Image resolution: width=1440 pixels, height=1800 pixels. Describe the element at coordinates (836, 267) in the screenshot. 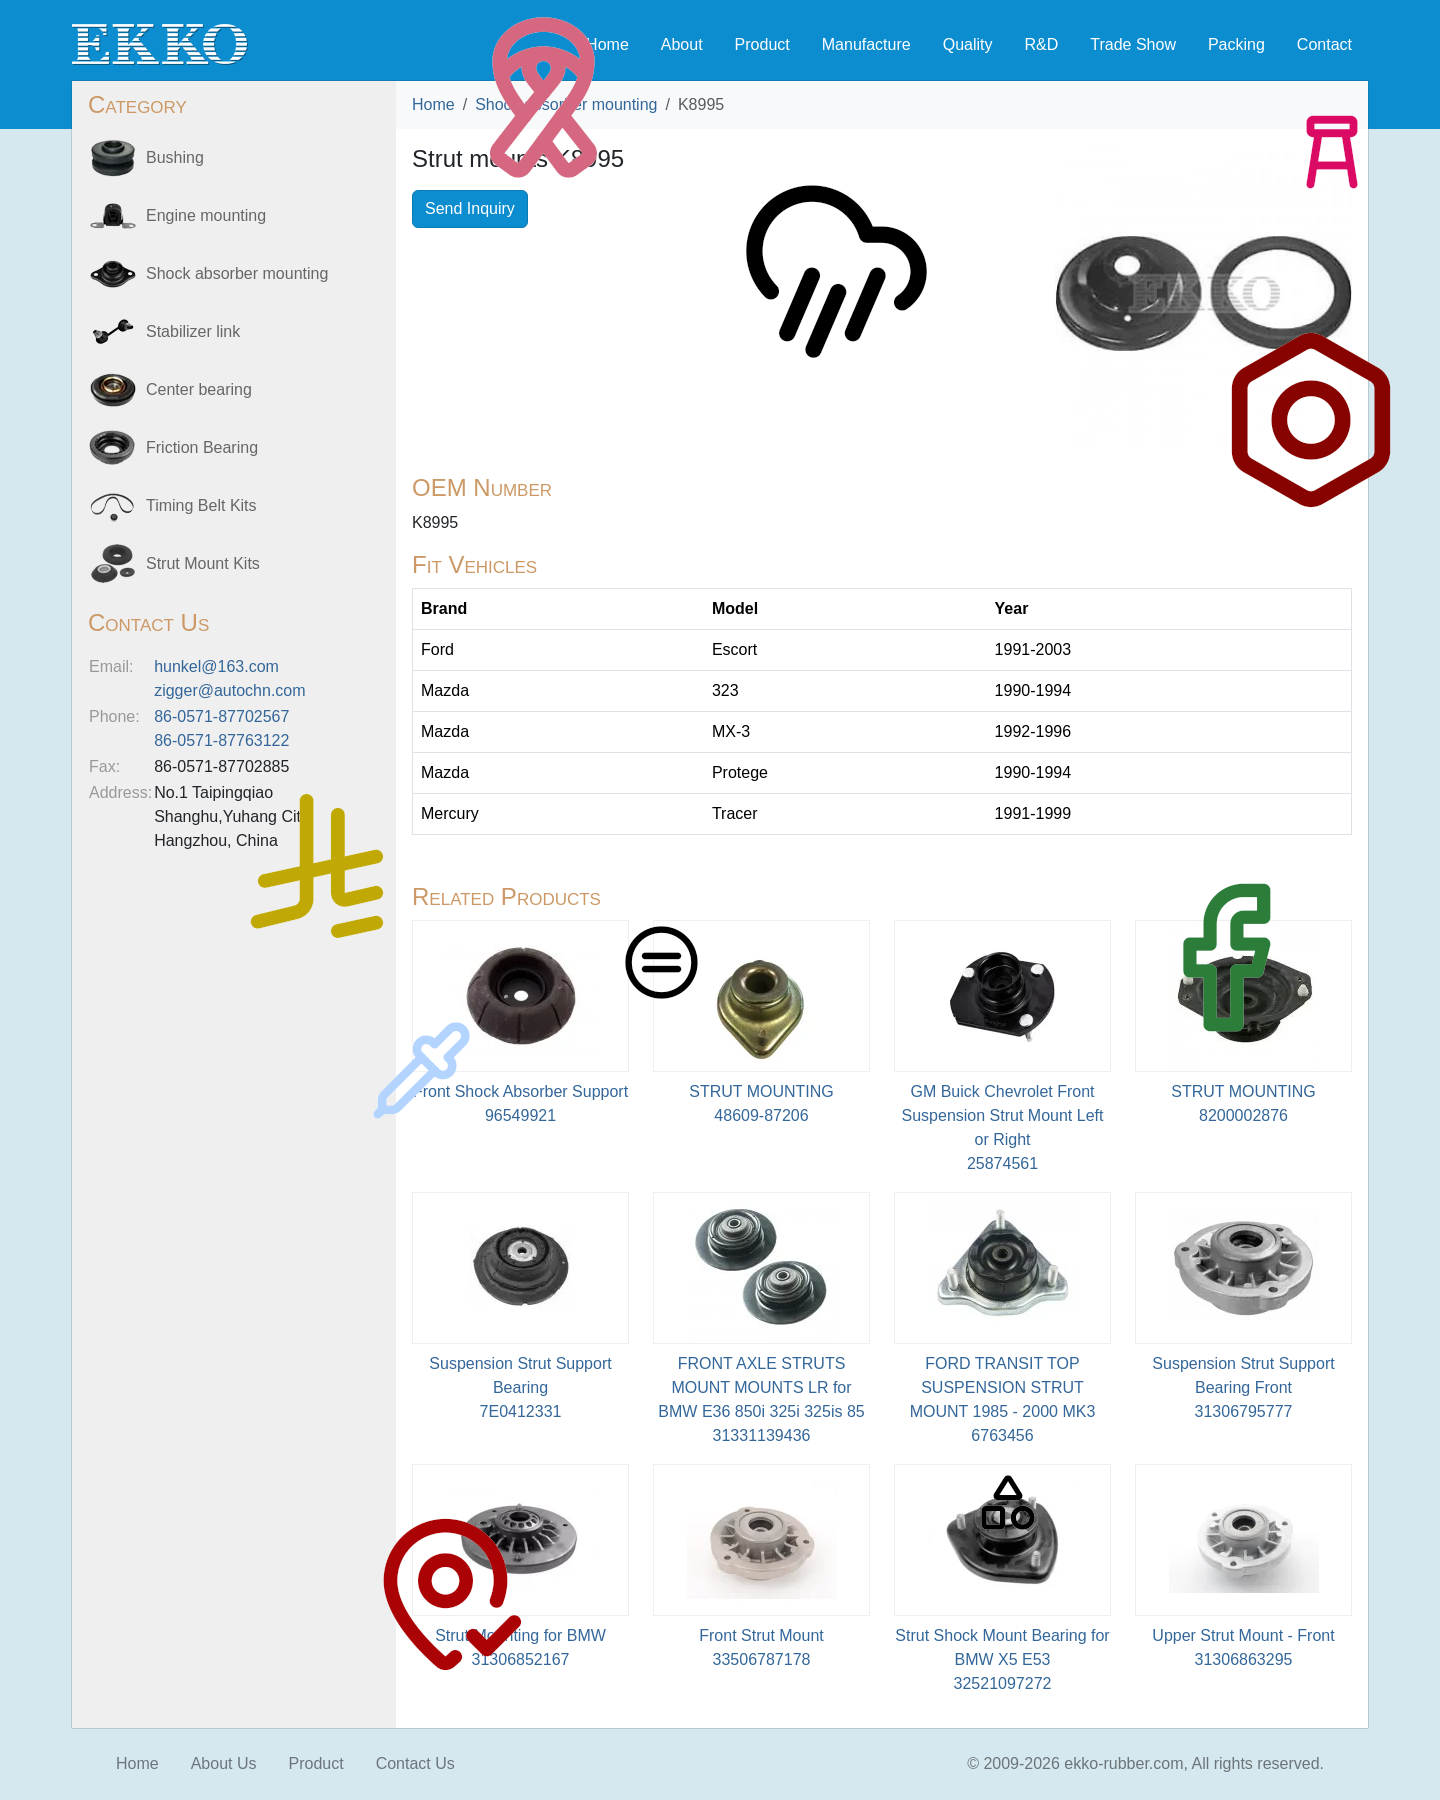

I see `indicates rainy and windy weather conditions` at that location.